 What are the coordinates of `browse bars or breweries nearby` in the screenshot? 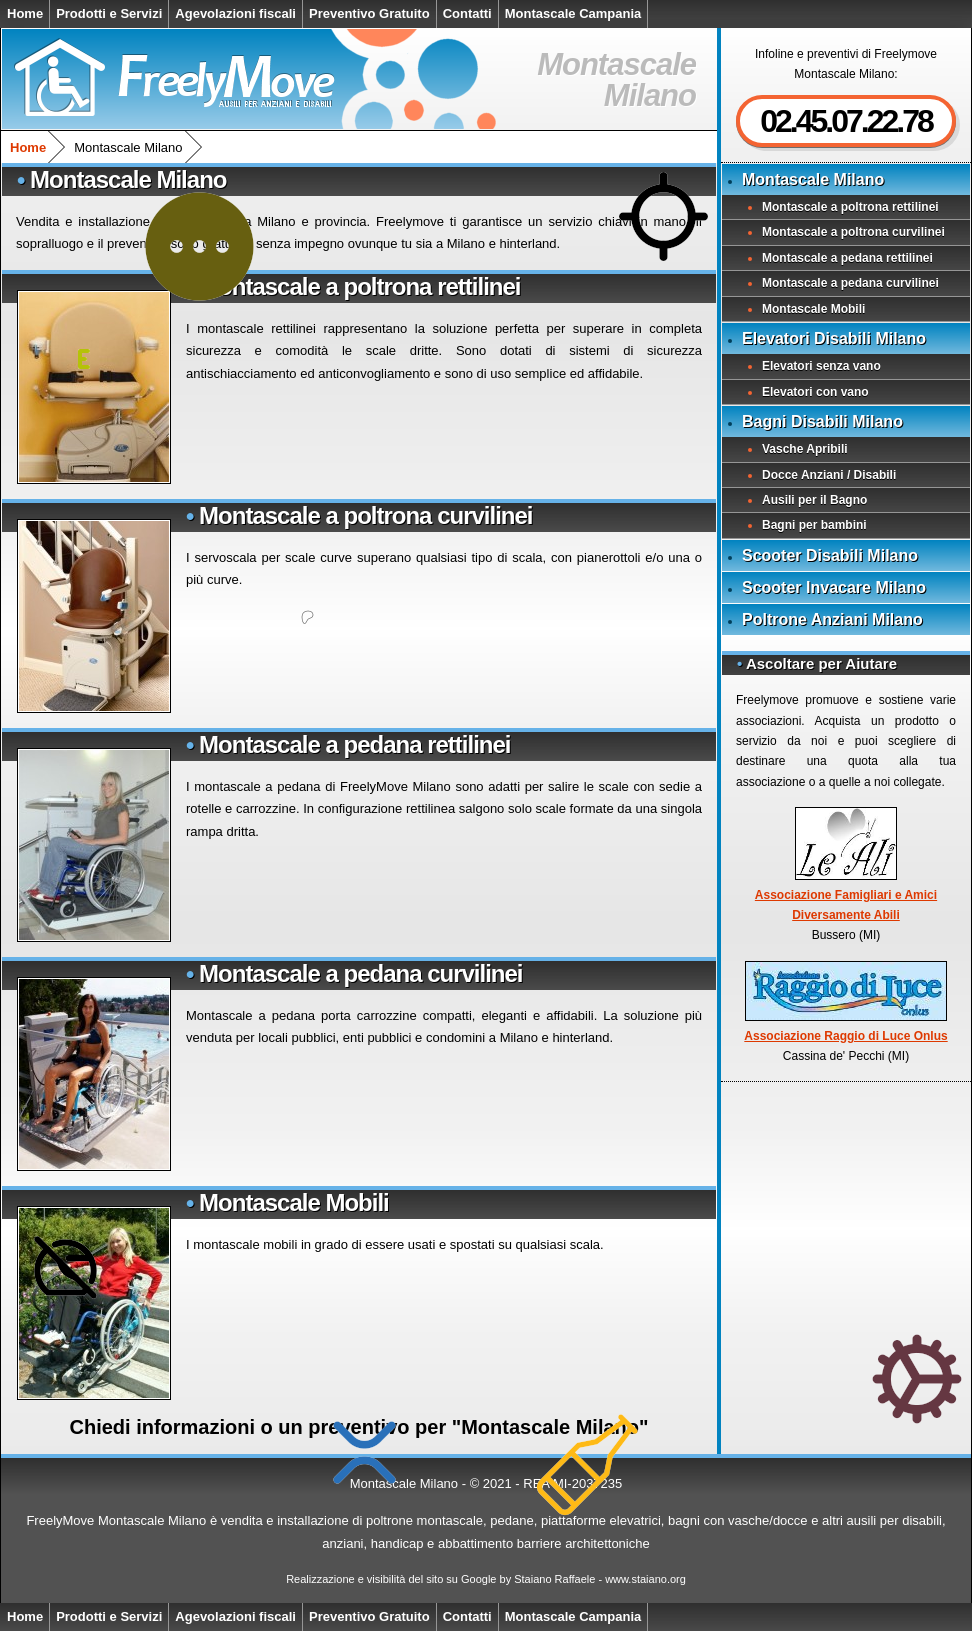 It's located at (585, 1466).